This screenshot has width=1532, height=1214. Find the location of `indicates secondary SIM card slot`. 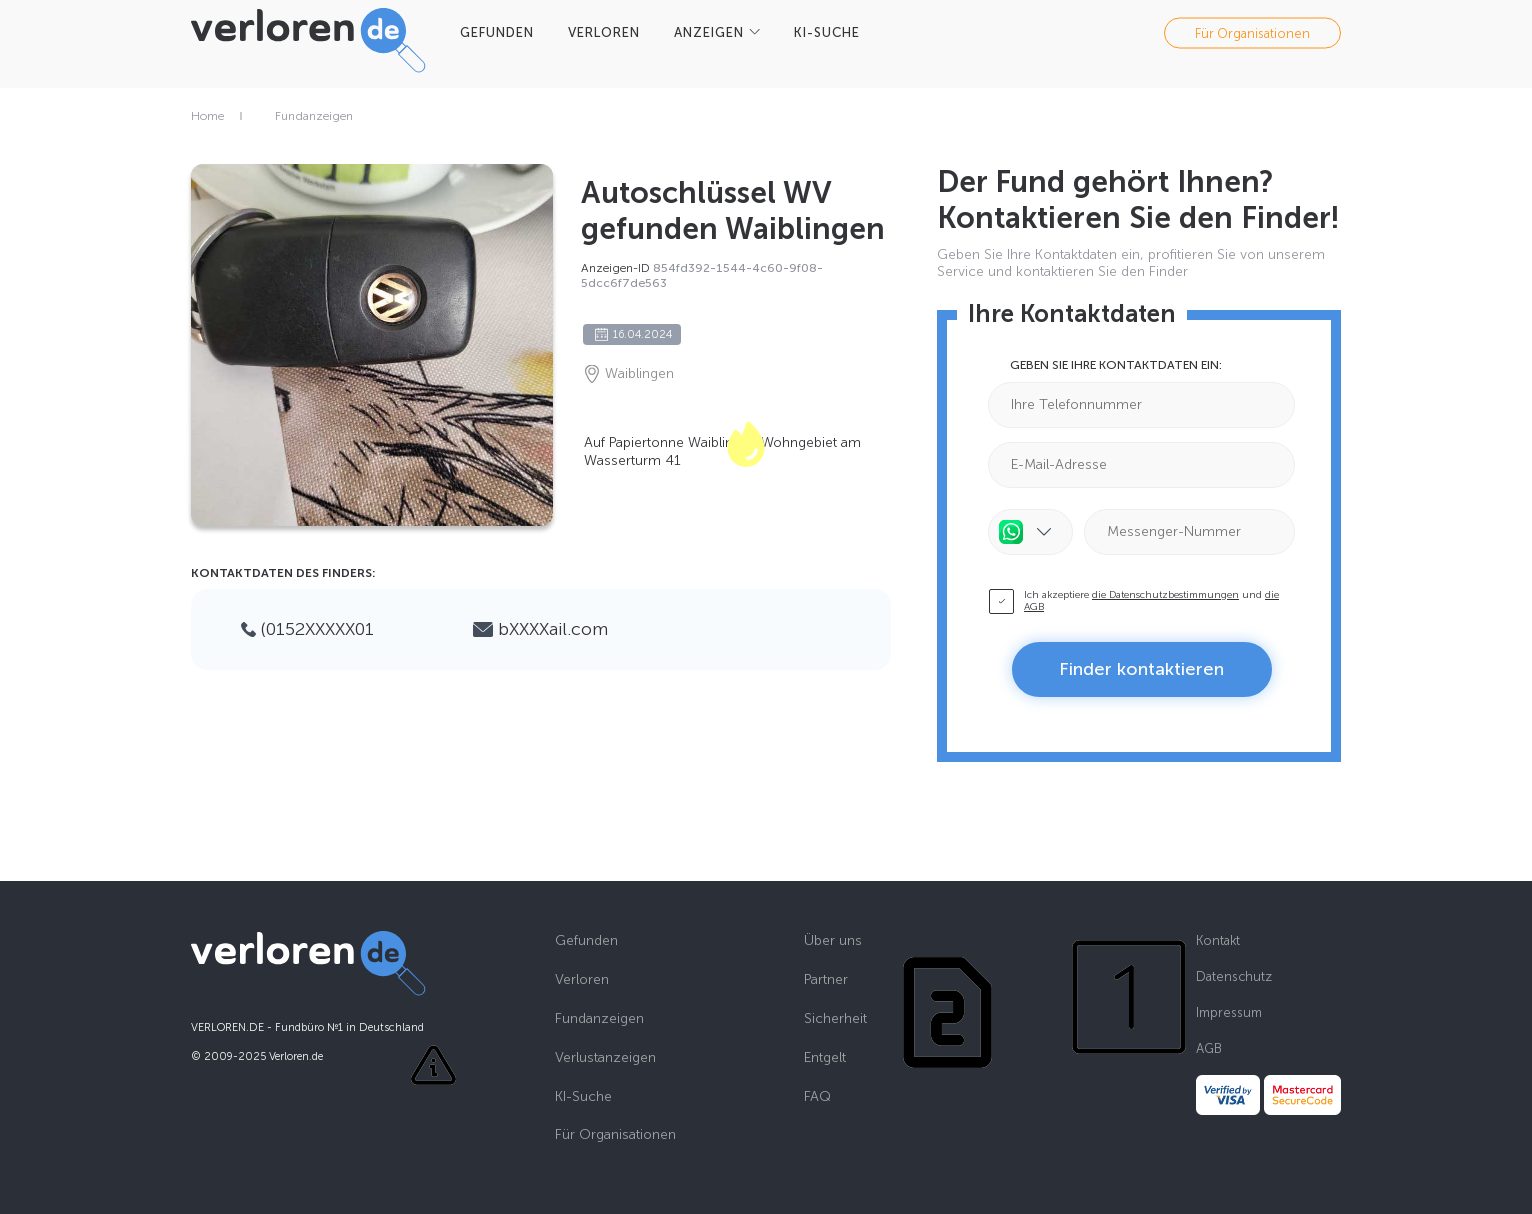

indicates secondary SIM card slot is located at coordinates (947, 1012).